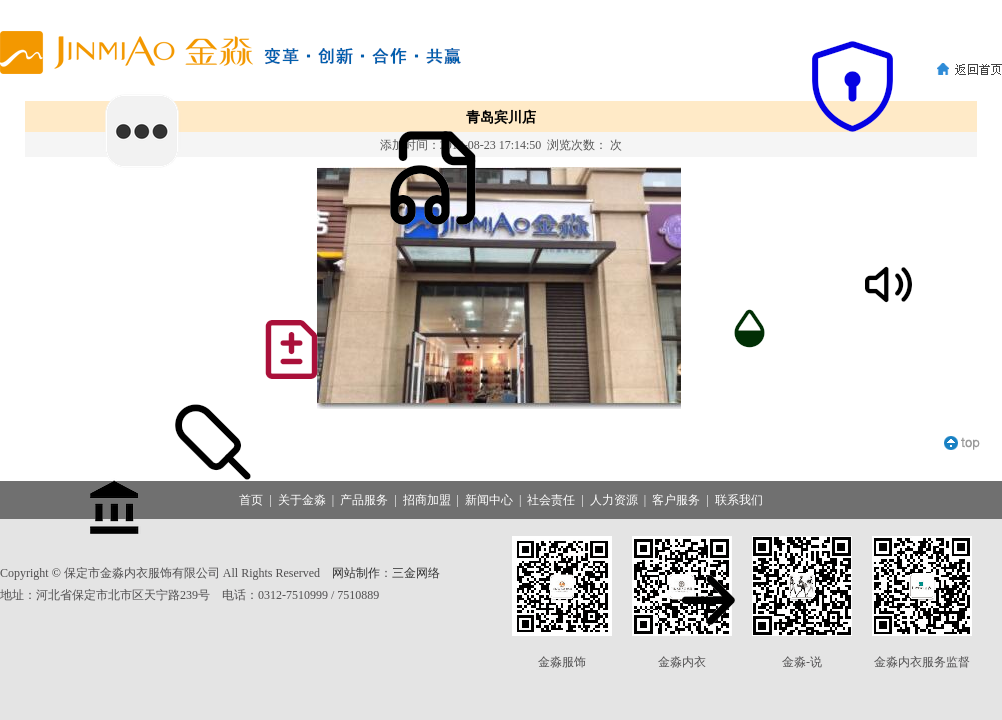 This screenshot has width=1002, height=720. What do you see at coordinates (437, 178) in the screenshot?
I see `open an audio file` at bounding box center [437, 178].